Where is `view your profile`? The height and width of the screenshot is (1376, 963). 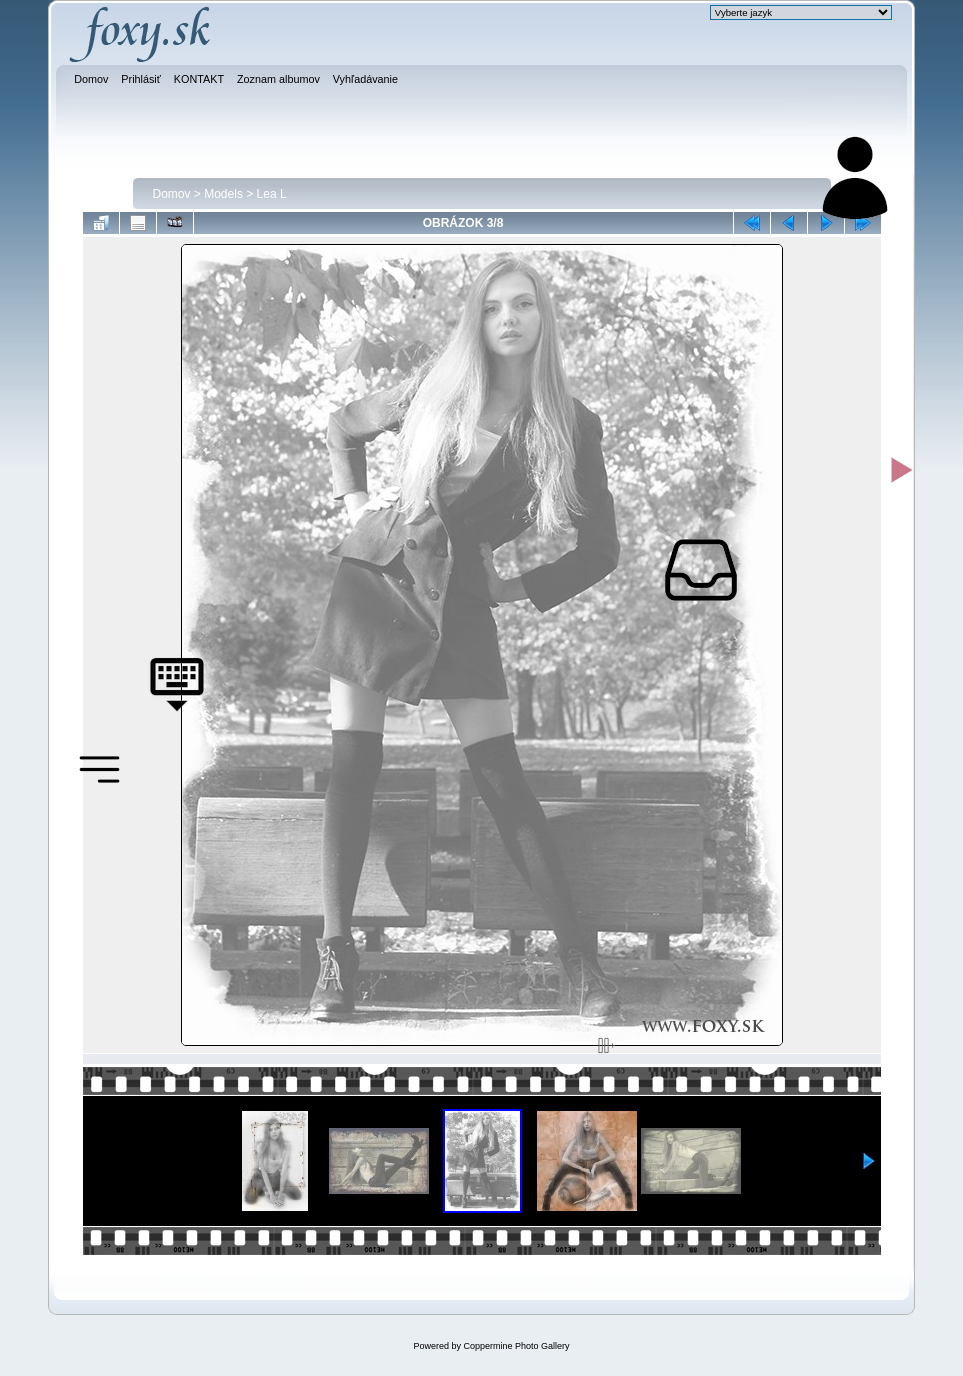 view your profile is located at coordinates (855, 178).